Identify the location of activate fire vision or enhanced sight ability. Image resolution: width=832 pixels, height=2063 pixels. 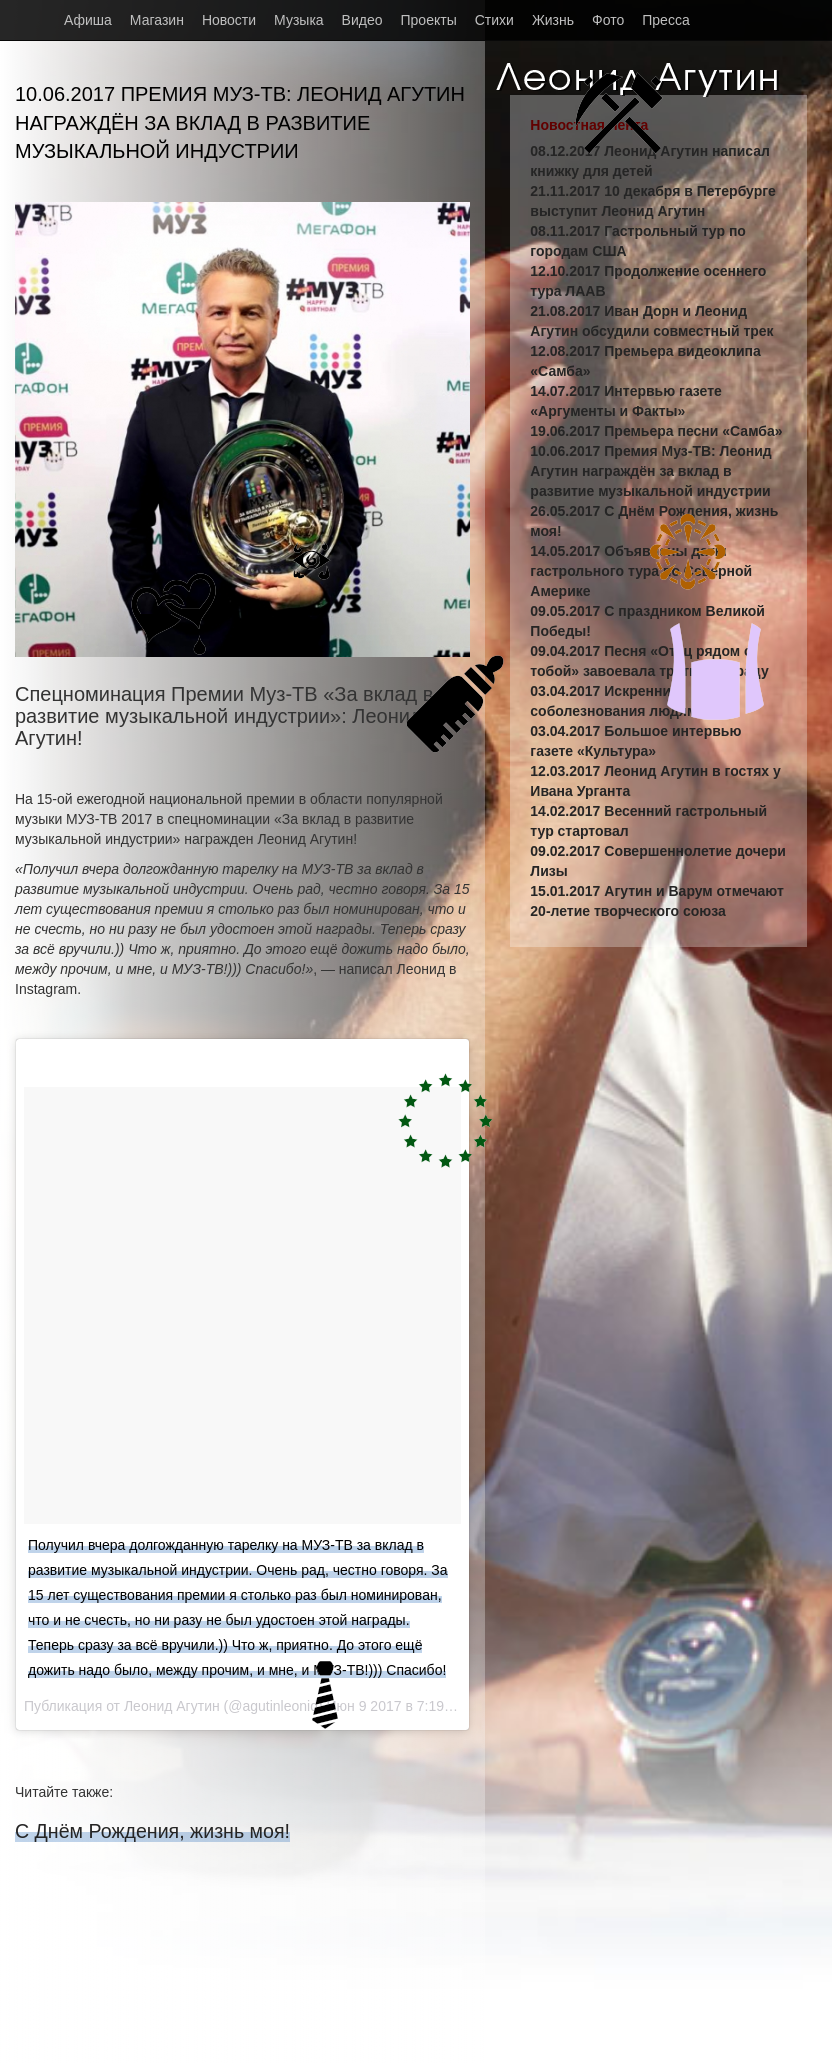
(311, 560).